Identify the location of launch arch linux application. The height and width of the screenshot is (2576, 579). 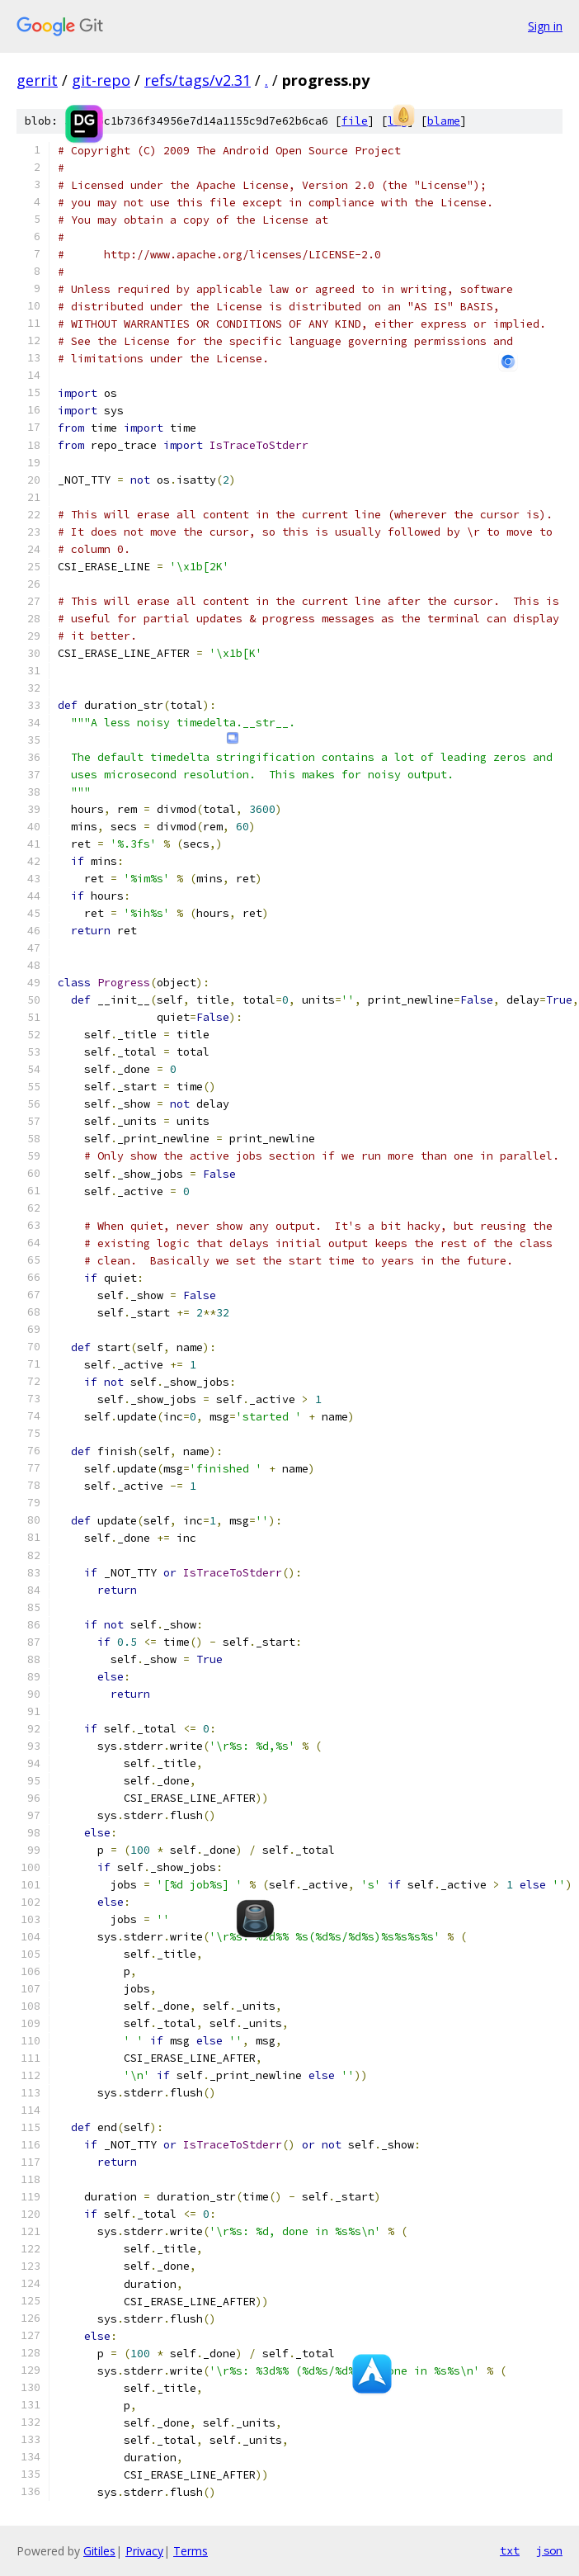
(372, 2374).